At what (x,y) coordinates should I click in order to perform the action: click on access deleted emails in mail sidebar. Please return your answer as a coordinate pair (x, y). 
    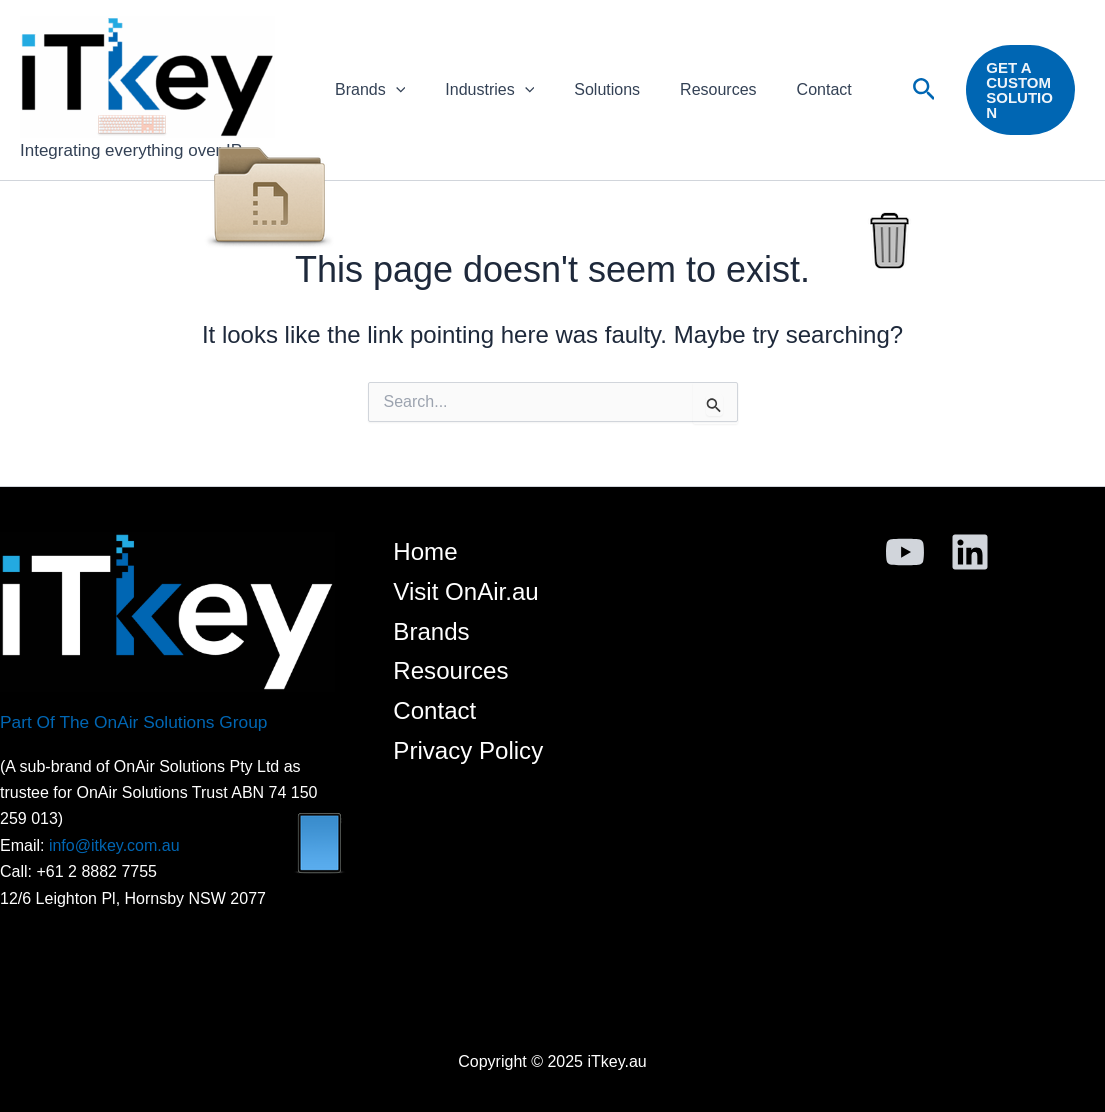
    Looking at the image, I should click on (889, 240).